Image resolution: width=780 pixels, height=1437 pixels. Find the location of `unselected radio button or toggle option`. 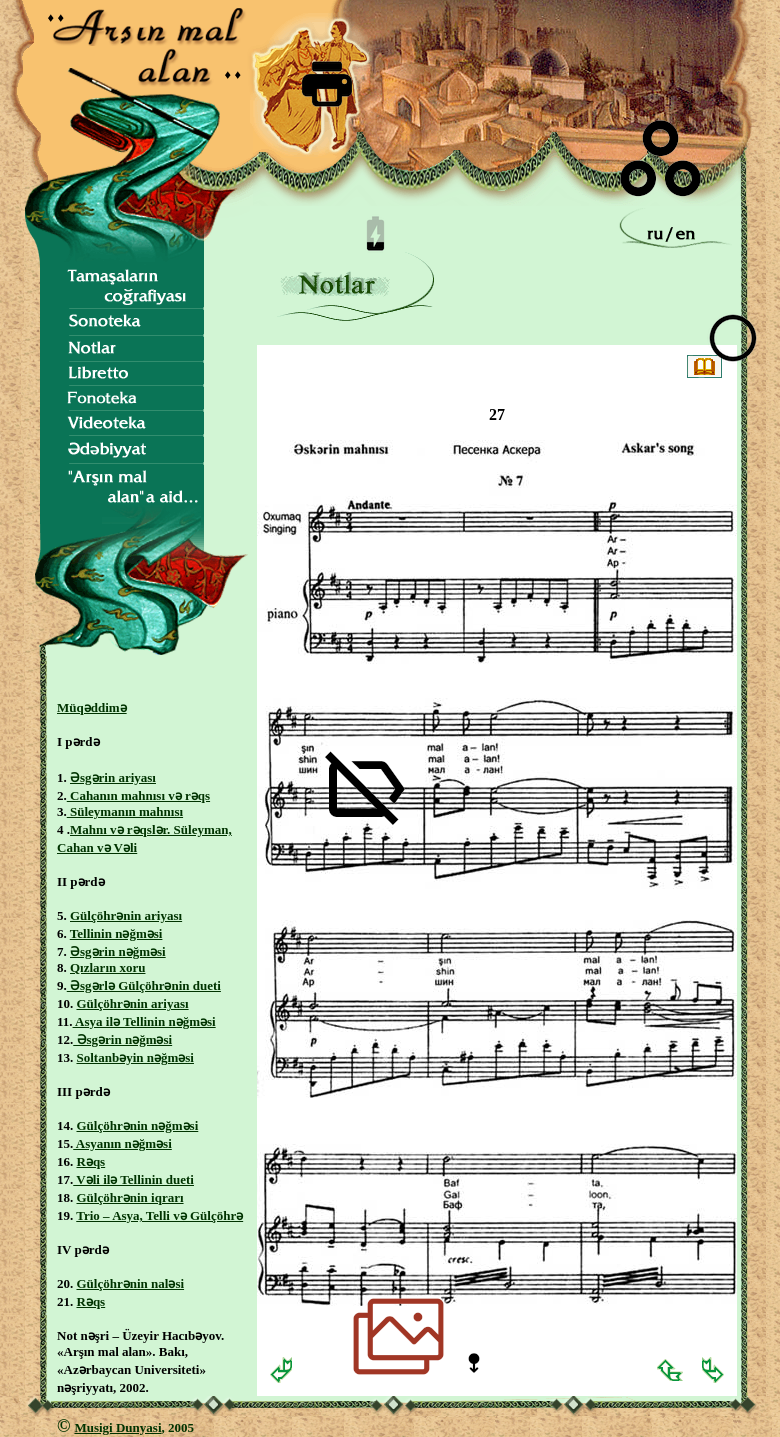

unselected radio button or toggle option is located at coordinates (733, 338).